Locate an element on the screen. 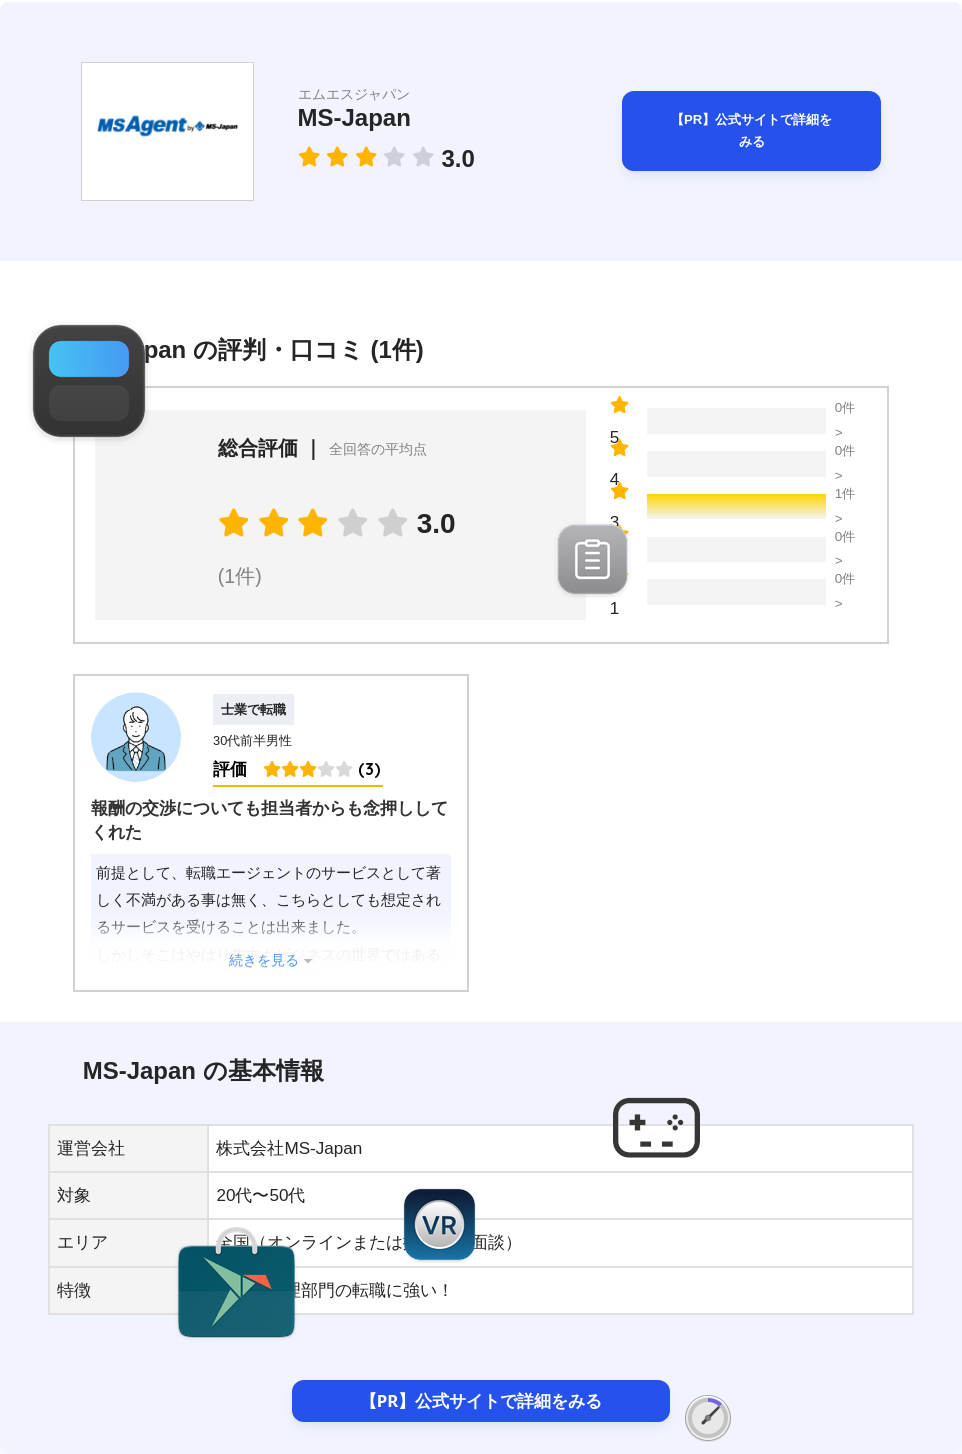 This screenshot has width=962, height=1454. connect a game controller is located at coordinates (656, 1130).